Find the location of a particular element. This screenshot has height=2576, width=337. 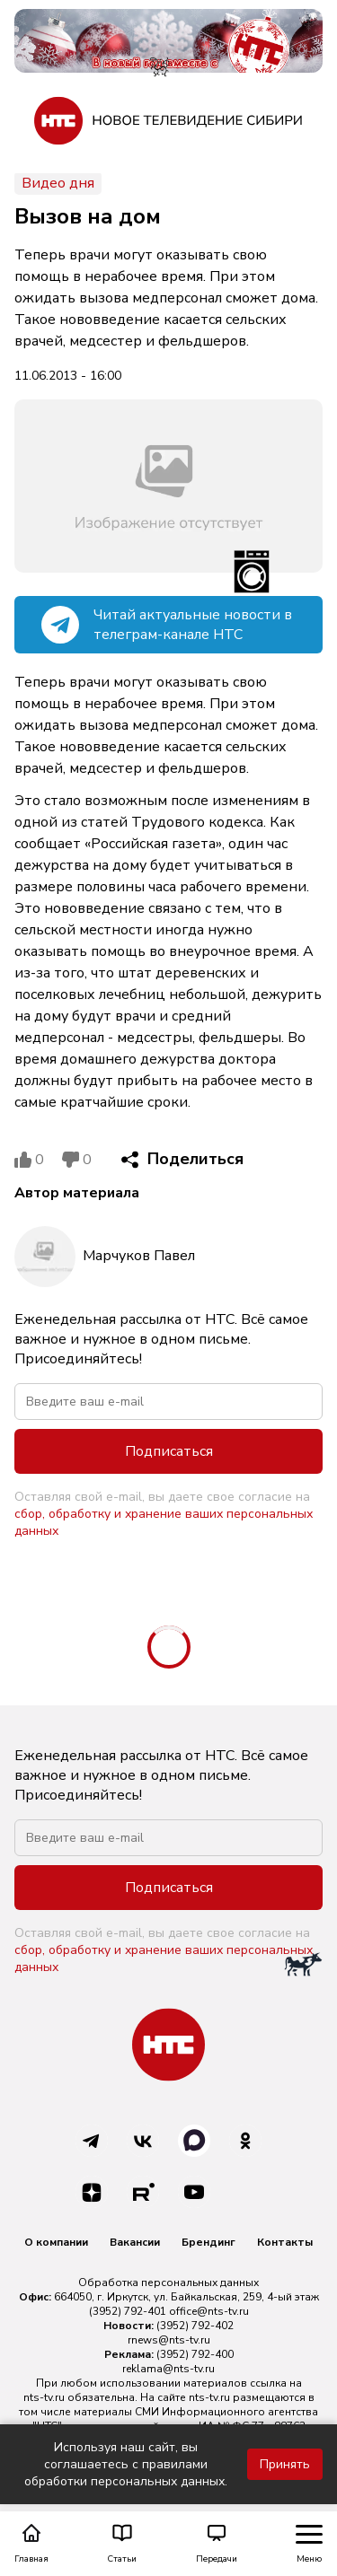

access farm or livestock management features is located at coordinates (303, 1964).